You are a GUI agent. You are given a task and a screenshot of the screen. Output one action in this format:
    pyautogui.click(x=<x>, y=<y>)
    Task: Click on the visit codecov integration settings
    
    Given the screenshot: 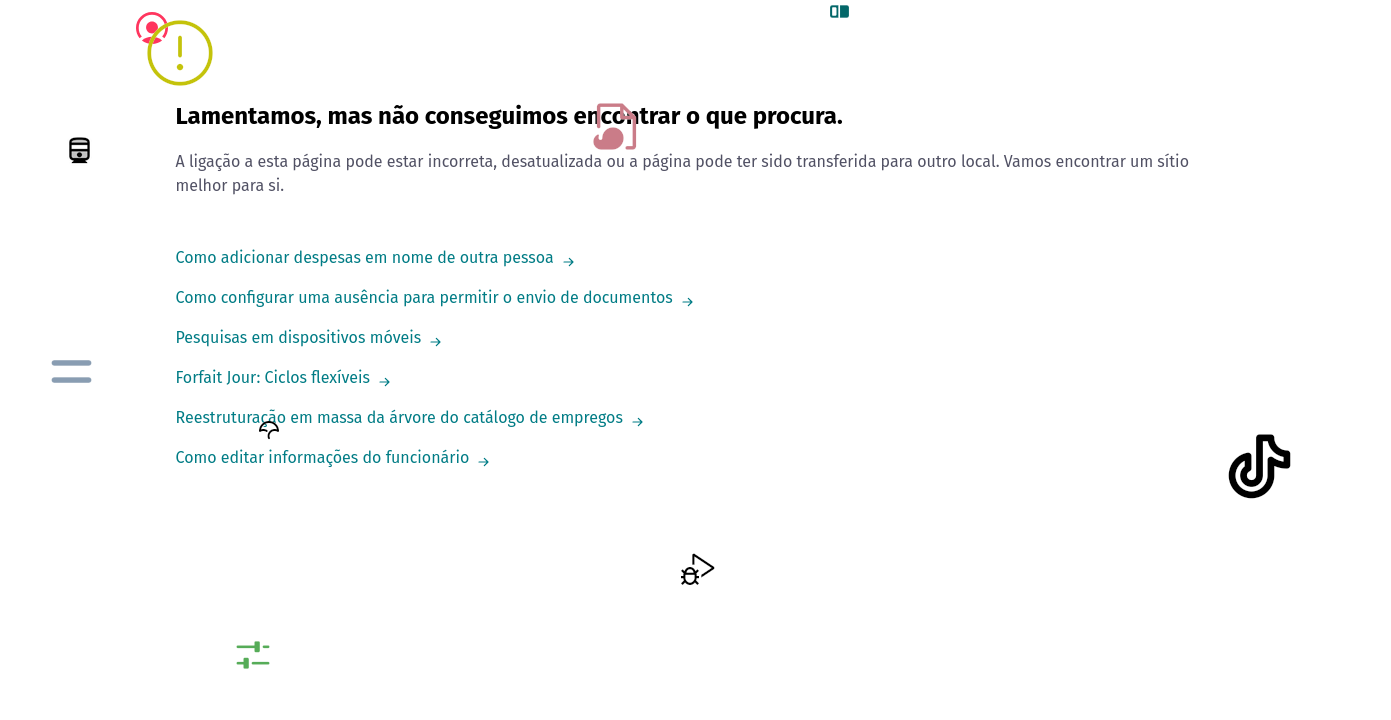 What is the action you would take?
    pyautogui.click(x=269, y=430)
    